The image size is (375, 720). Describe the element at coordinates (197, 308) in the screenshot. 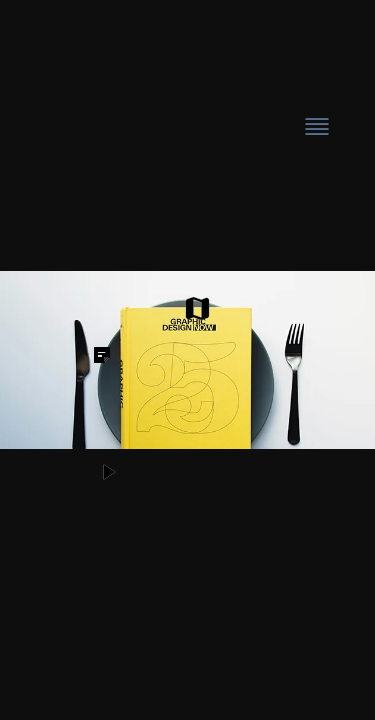

I see `open map view` at that location.